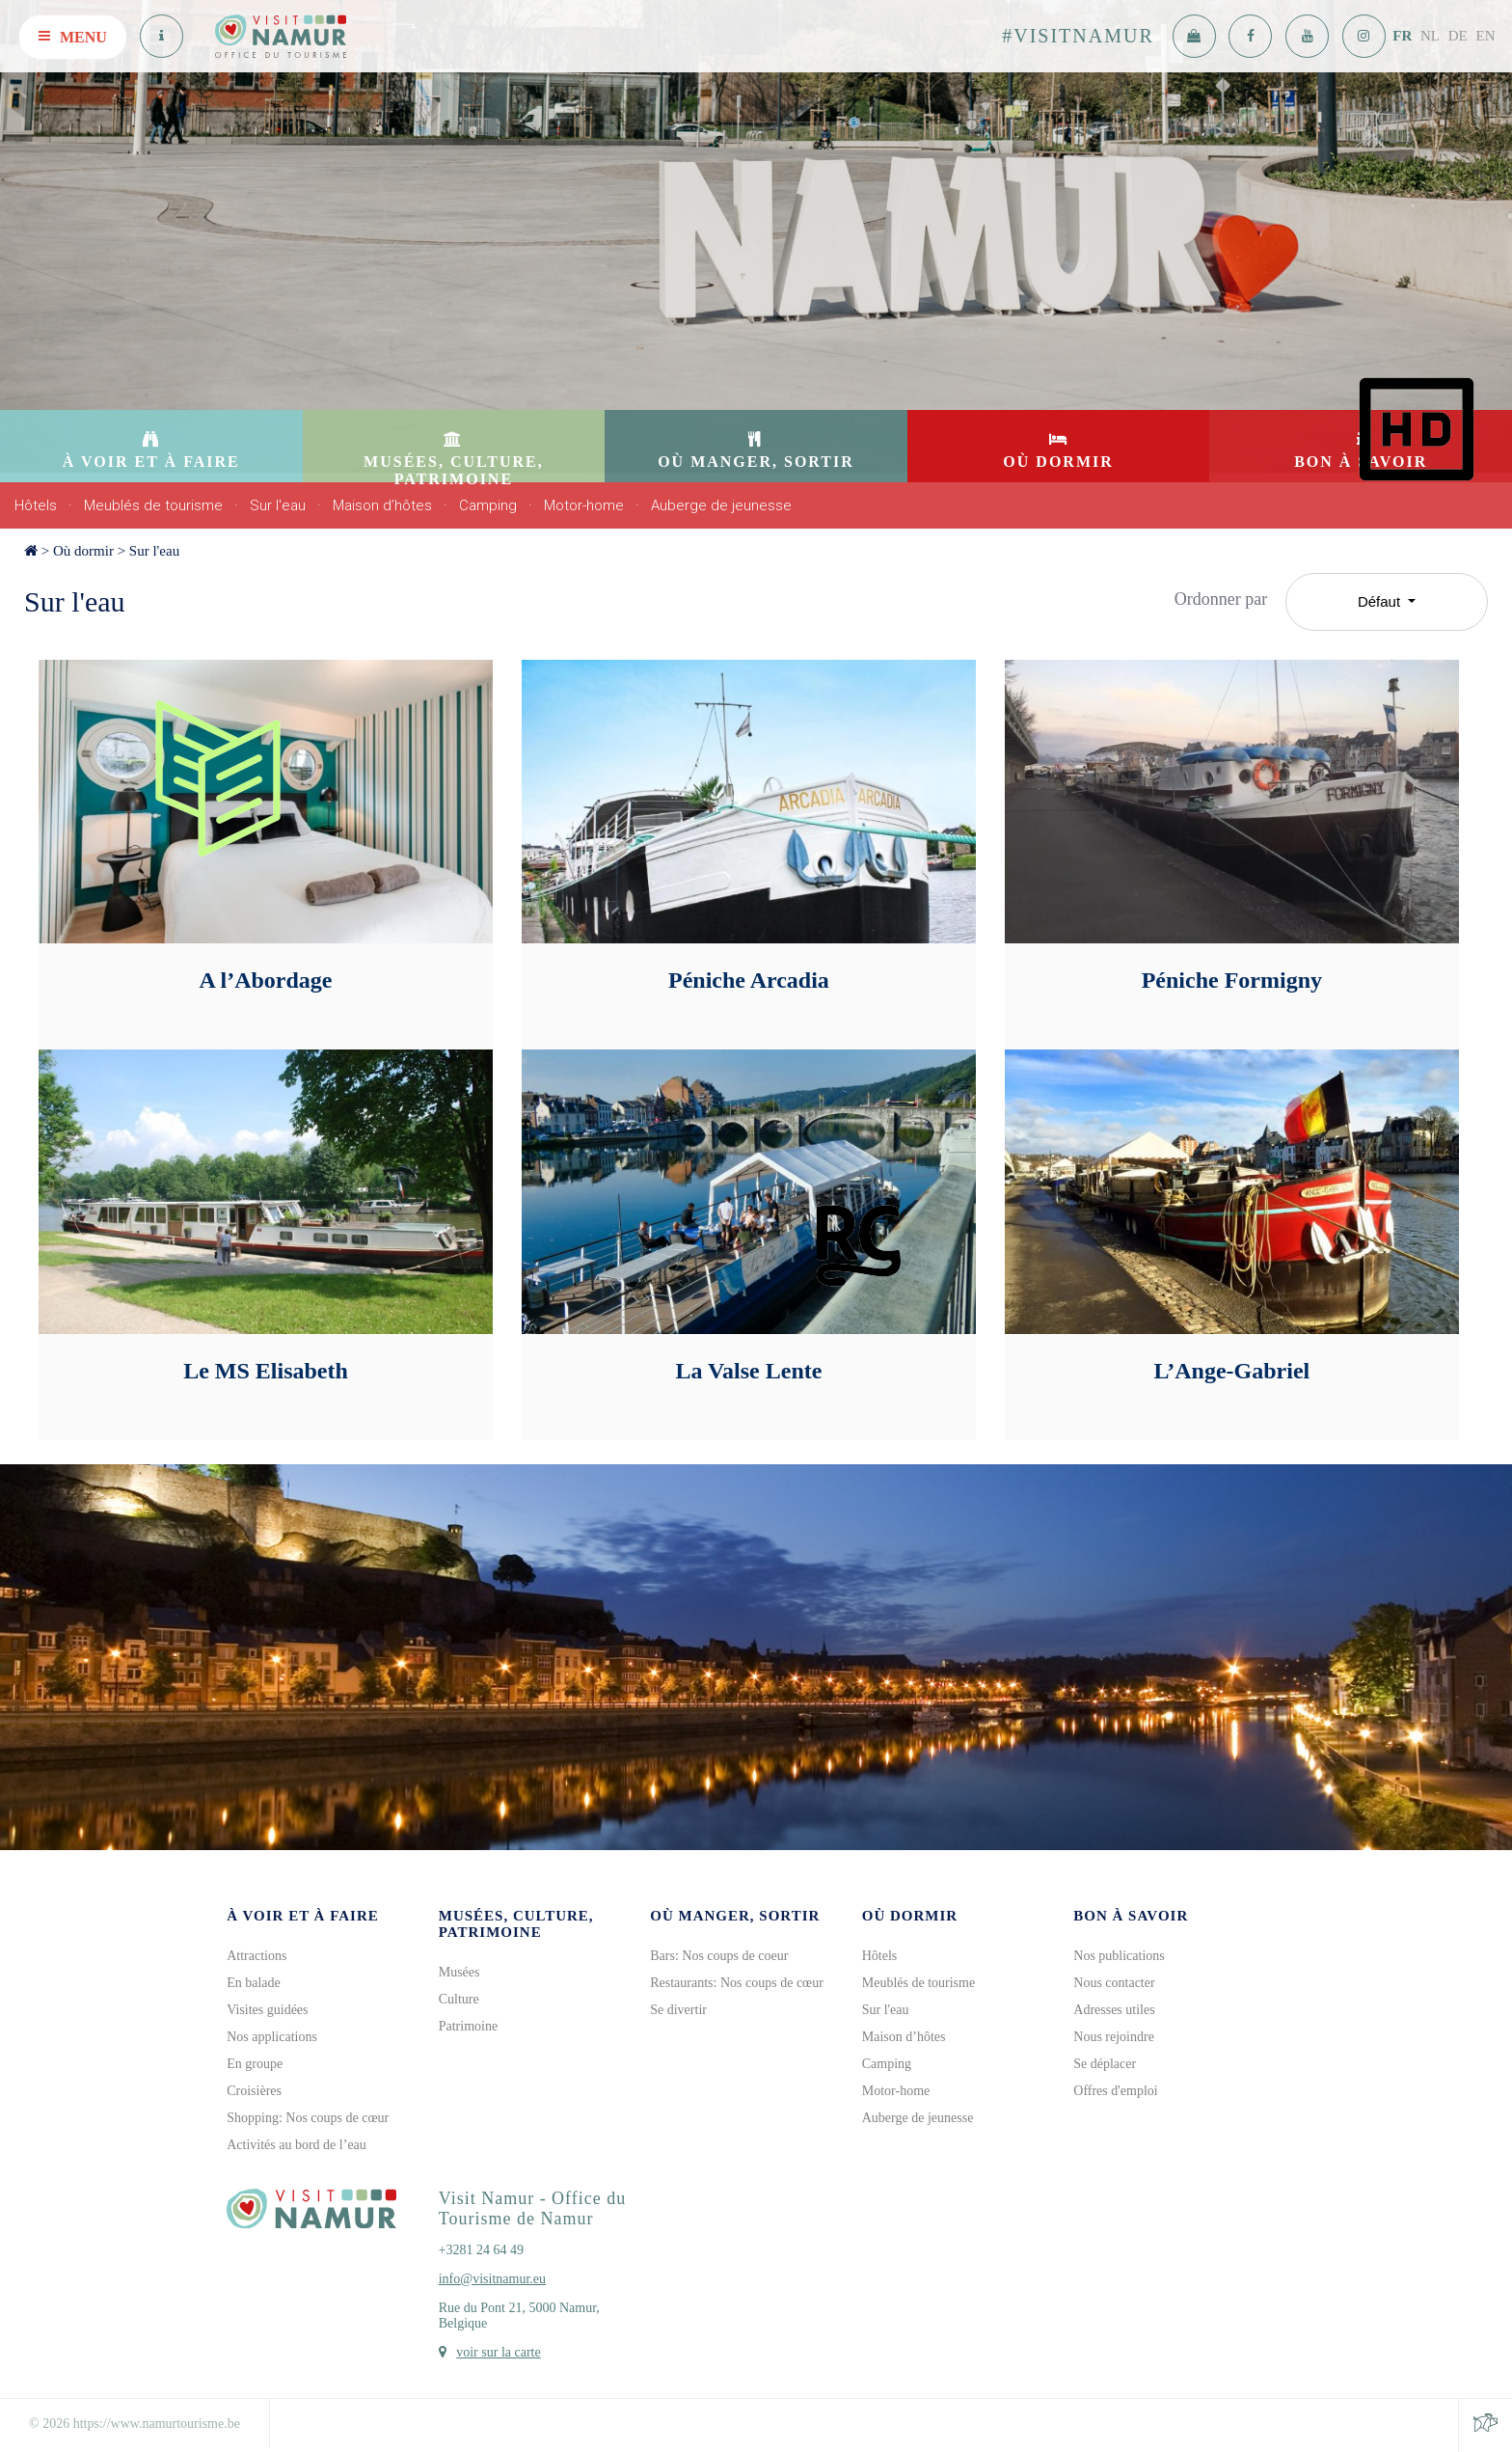  I want to click on indicates high-definition video quality is available, so click(1417, 429).